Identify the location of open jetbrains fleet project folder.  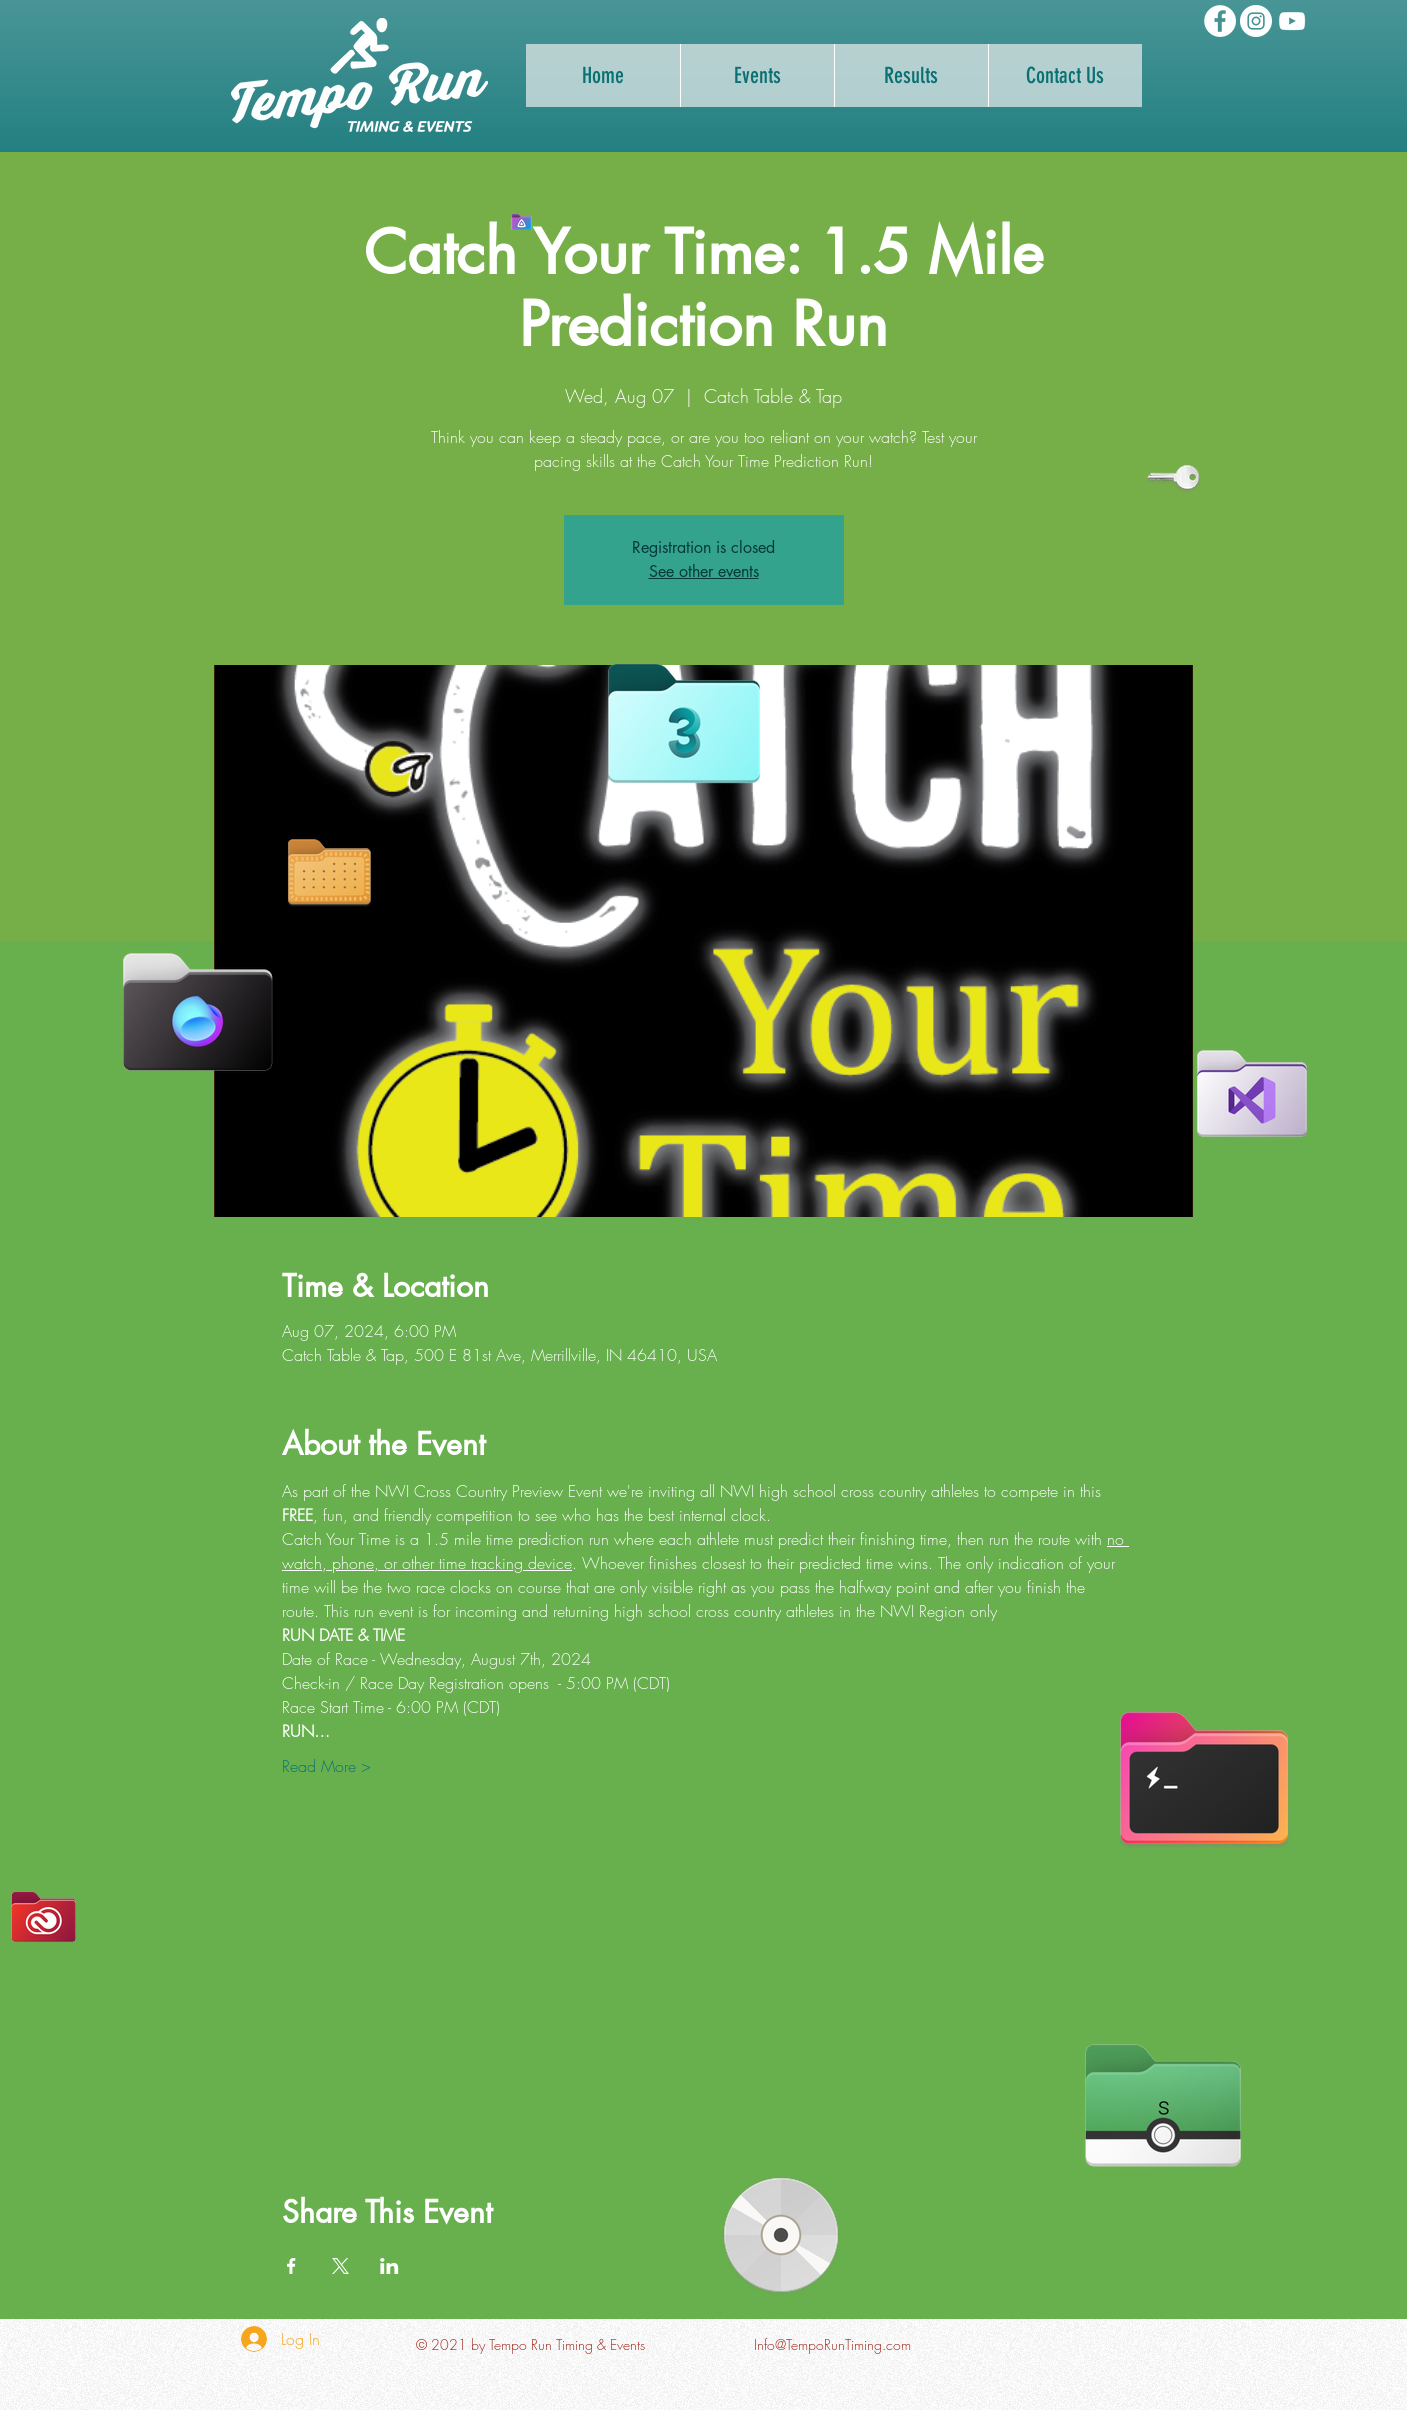
(197, 1016).